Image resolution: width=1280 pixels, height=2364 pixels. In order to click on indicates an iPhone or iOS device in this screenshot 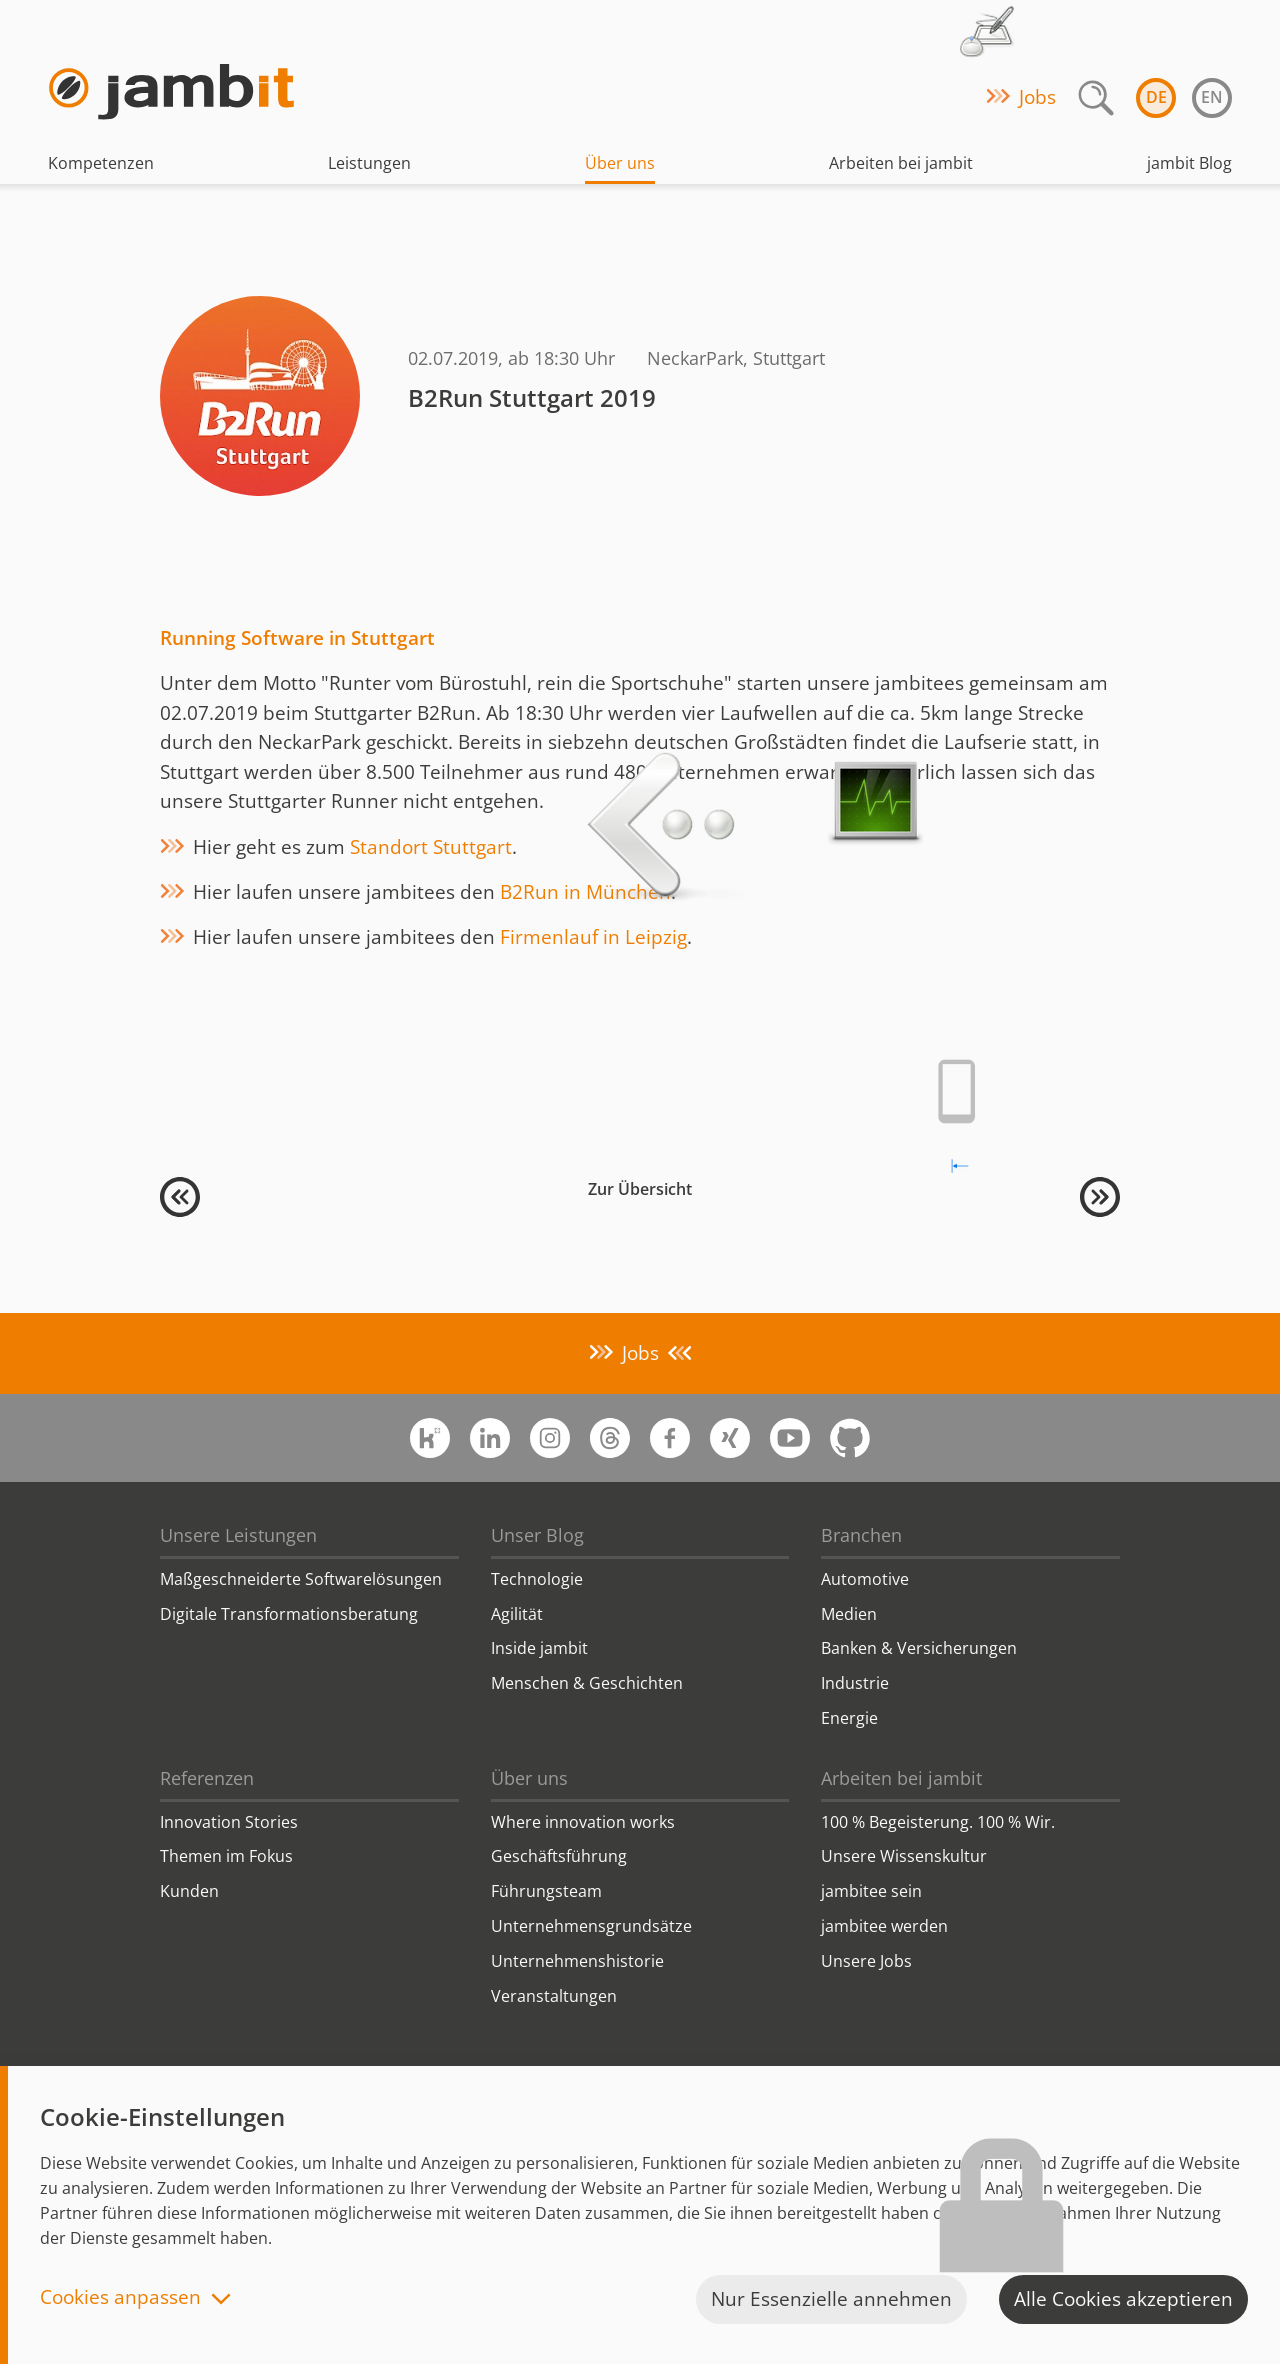, I will do `click(956, 1091)`.